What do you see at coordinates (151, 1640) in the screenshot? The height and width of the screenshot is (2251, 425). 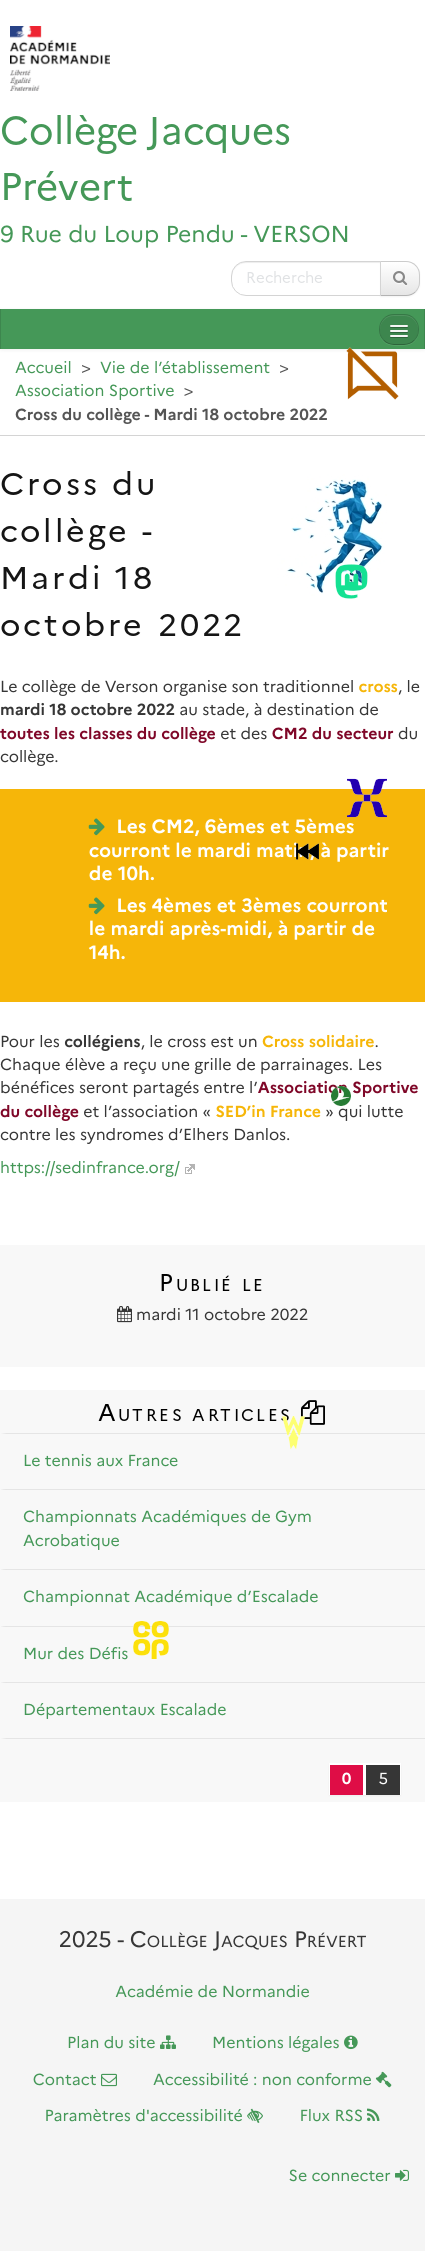 I see `co-op brand logo` at bounding box center [151, 1640].